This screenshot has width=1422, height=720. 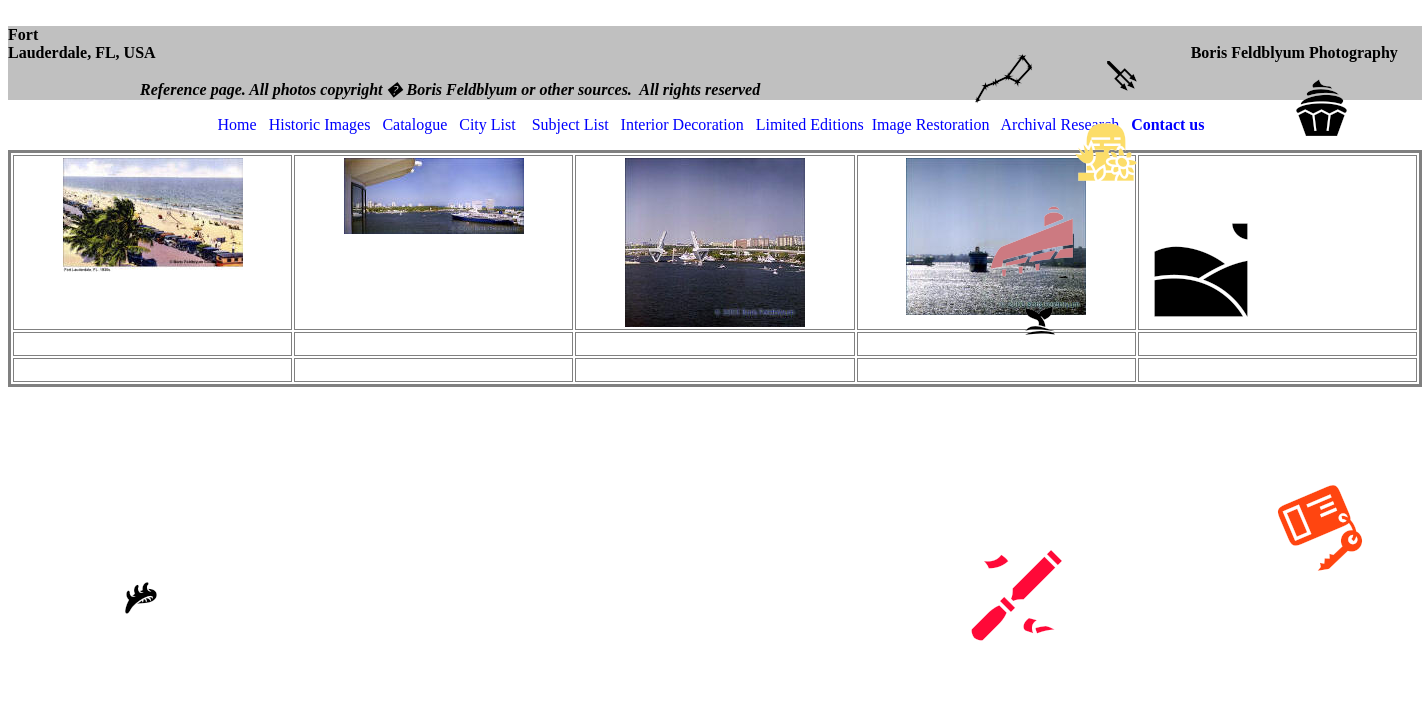 I want to click on view ursa major constellation, so click(x=1003, y=78).